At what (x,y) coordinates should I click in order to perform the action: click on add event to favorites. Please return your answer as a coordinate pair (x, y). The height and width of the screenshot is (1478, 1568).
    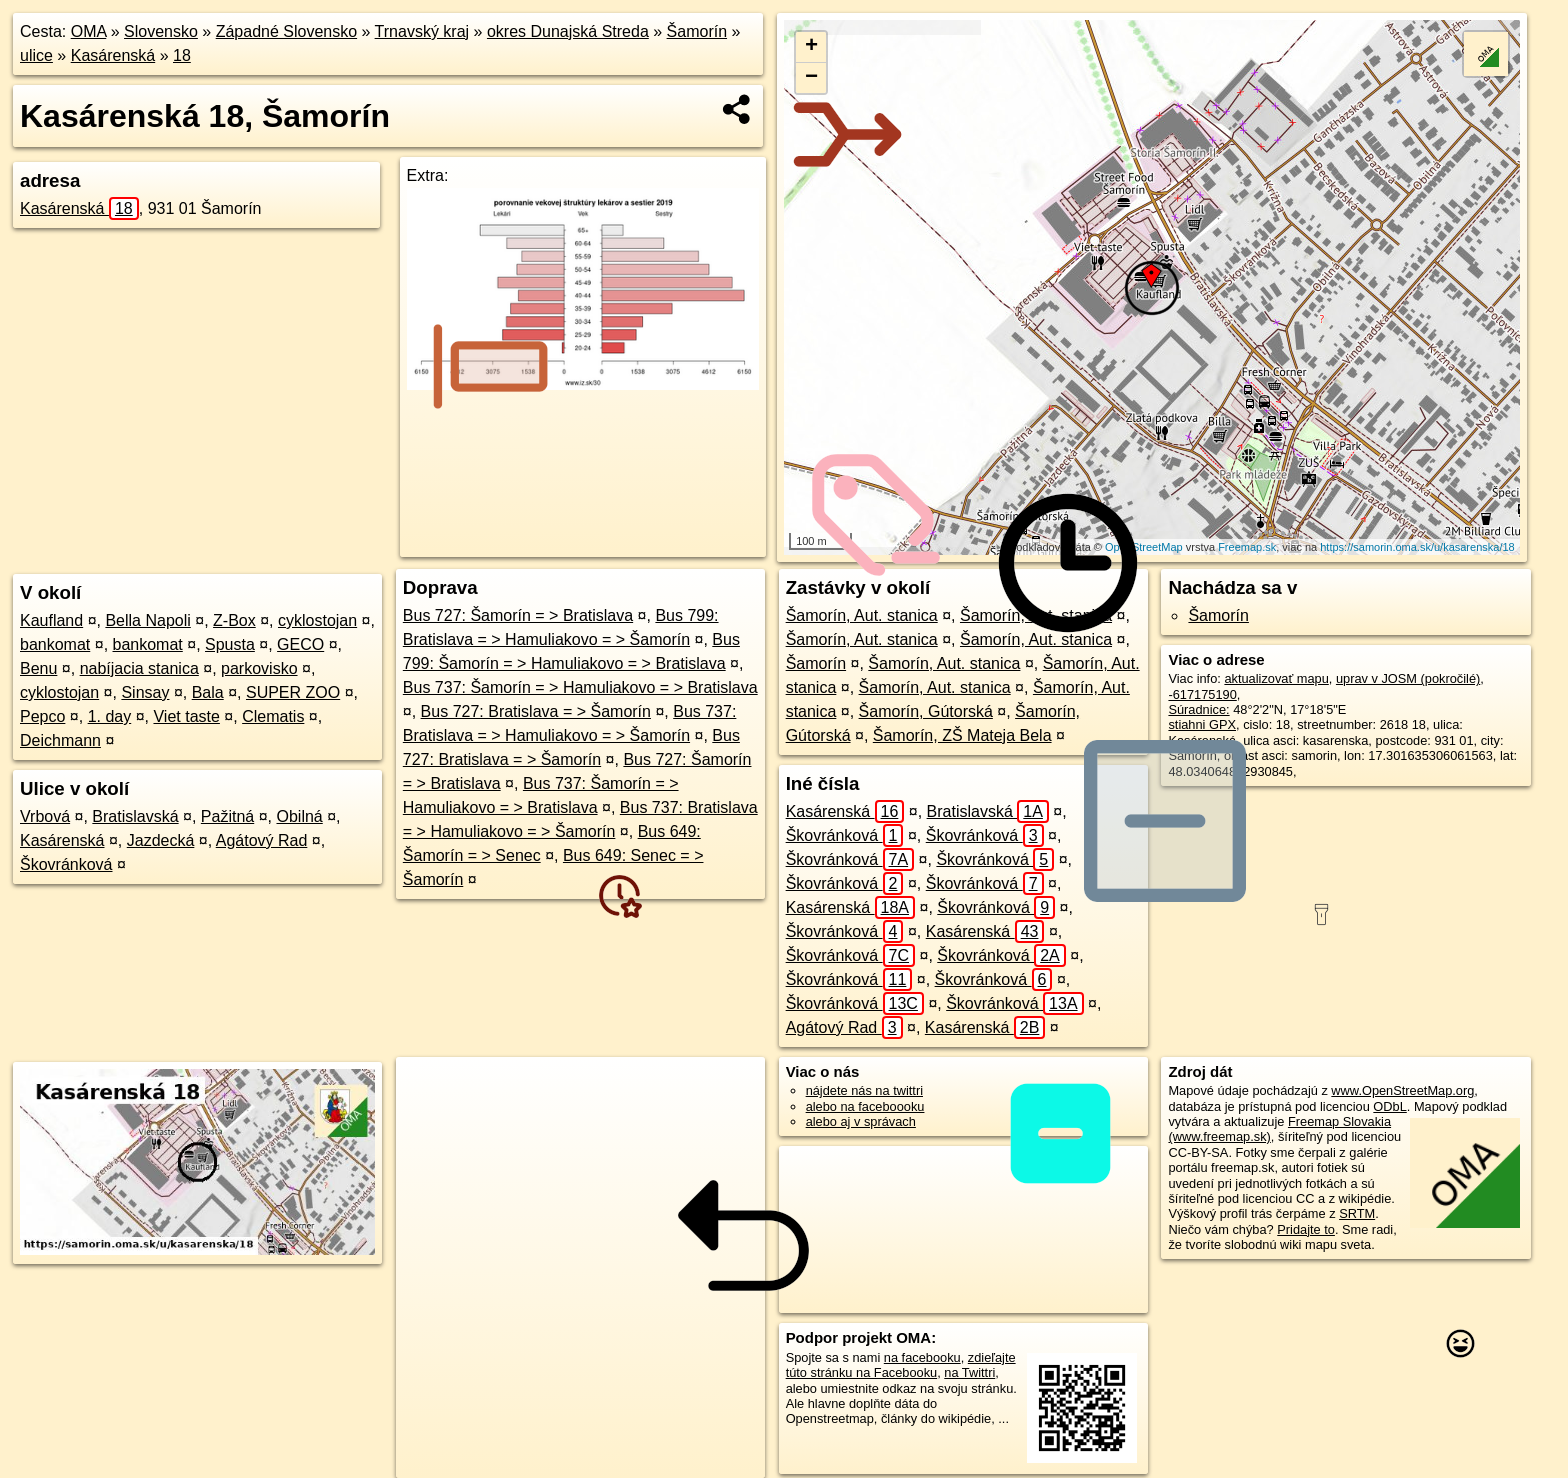
    Looking at the image, I should click on (619, 895).